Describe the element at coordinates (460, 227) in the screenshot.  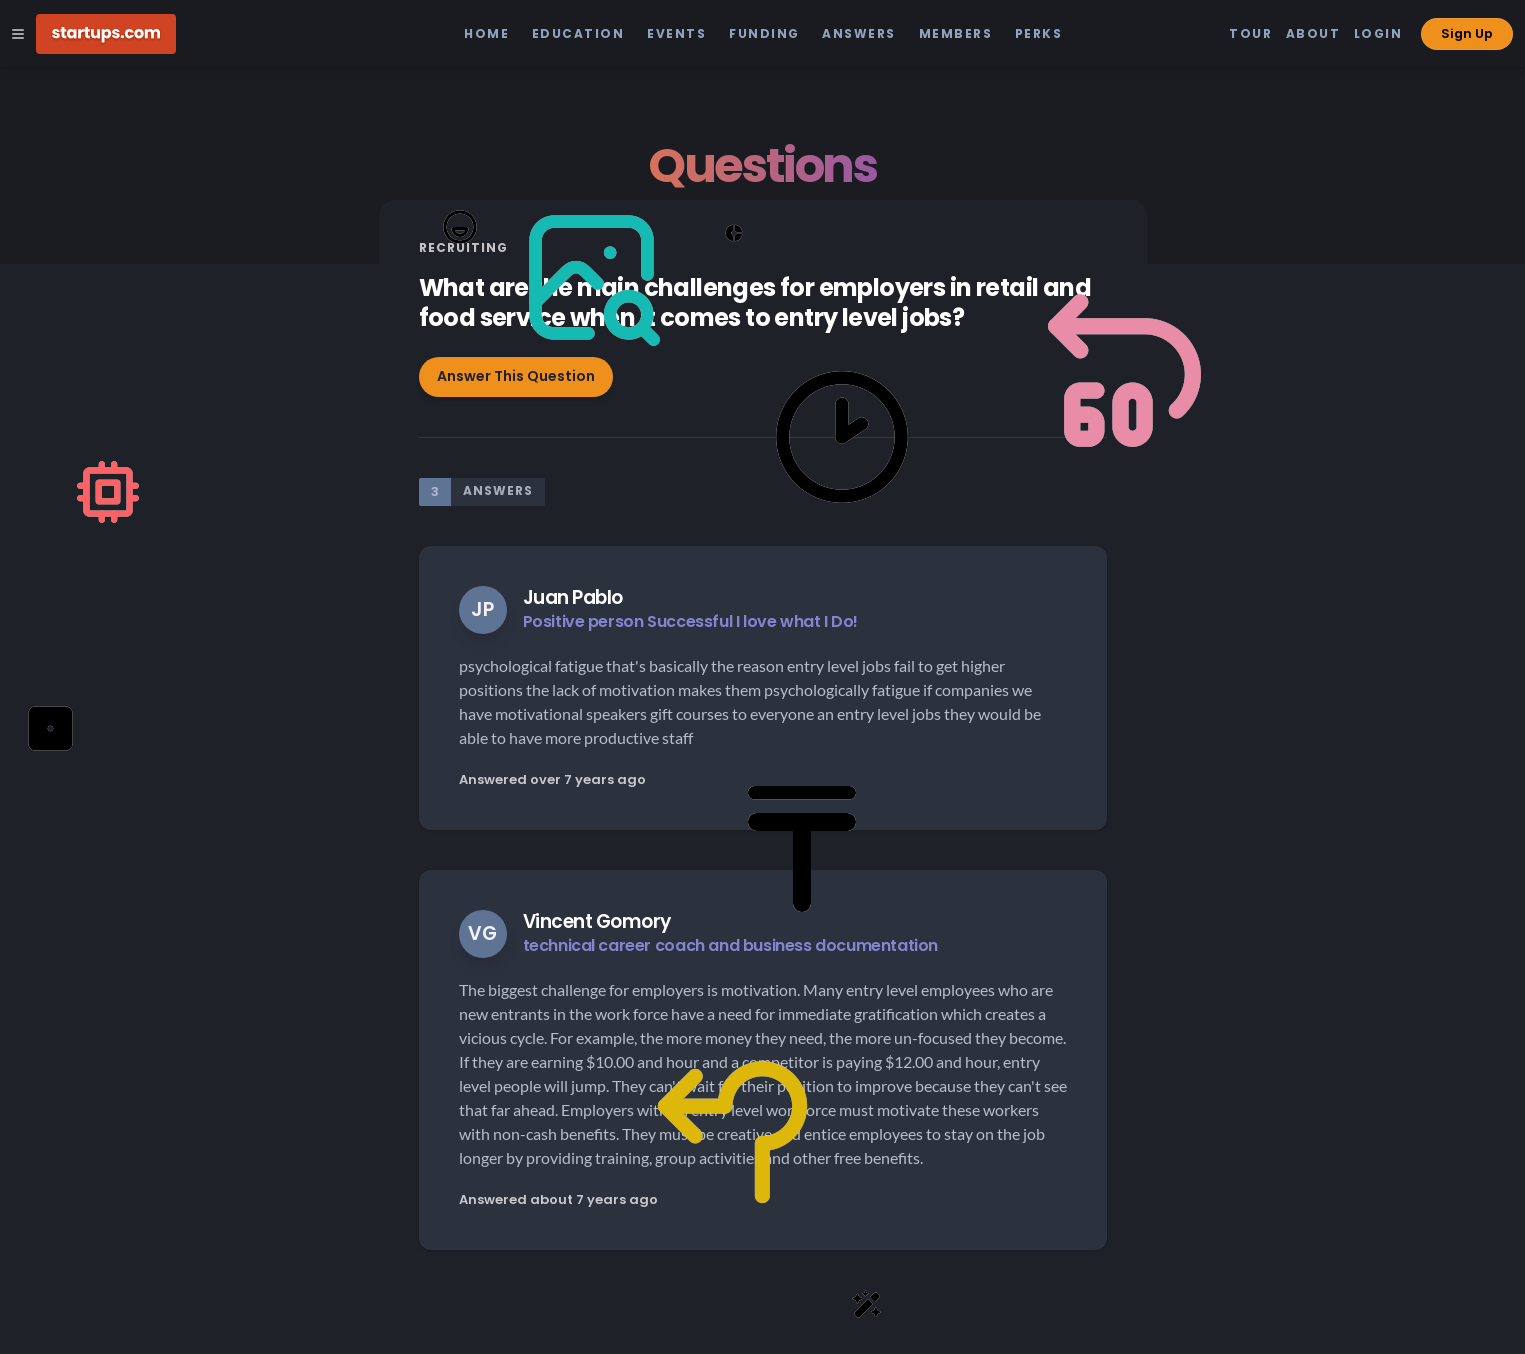
I see `open funimation streaming app` at that location.